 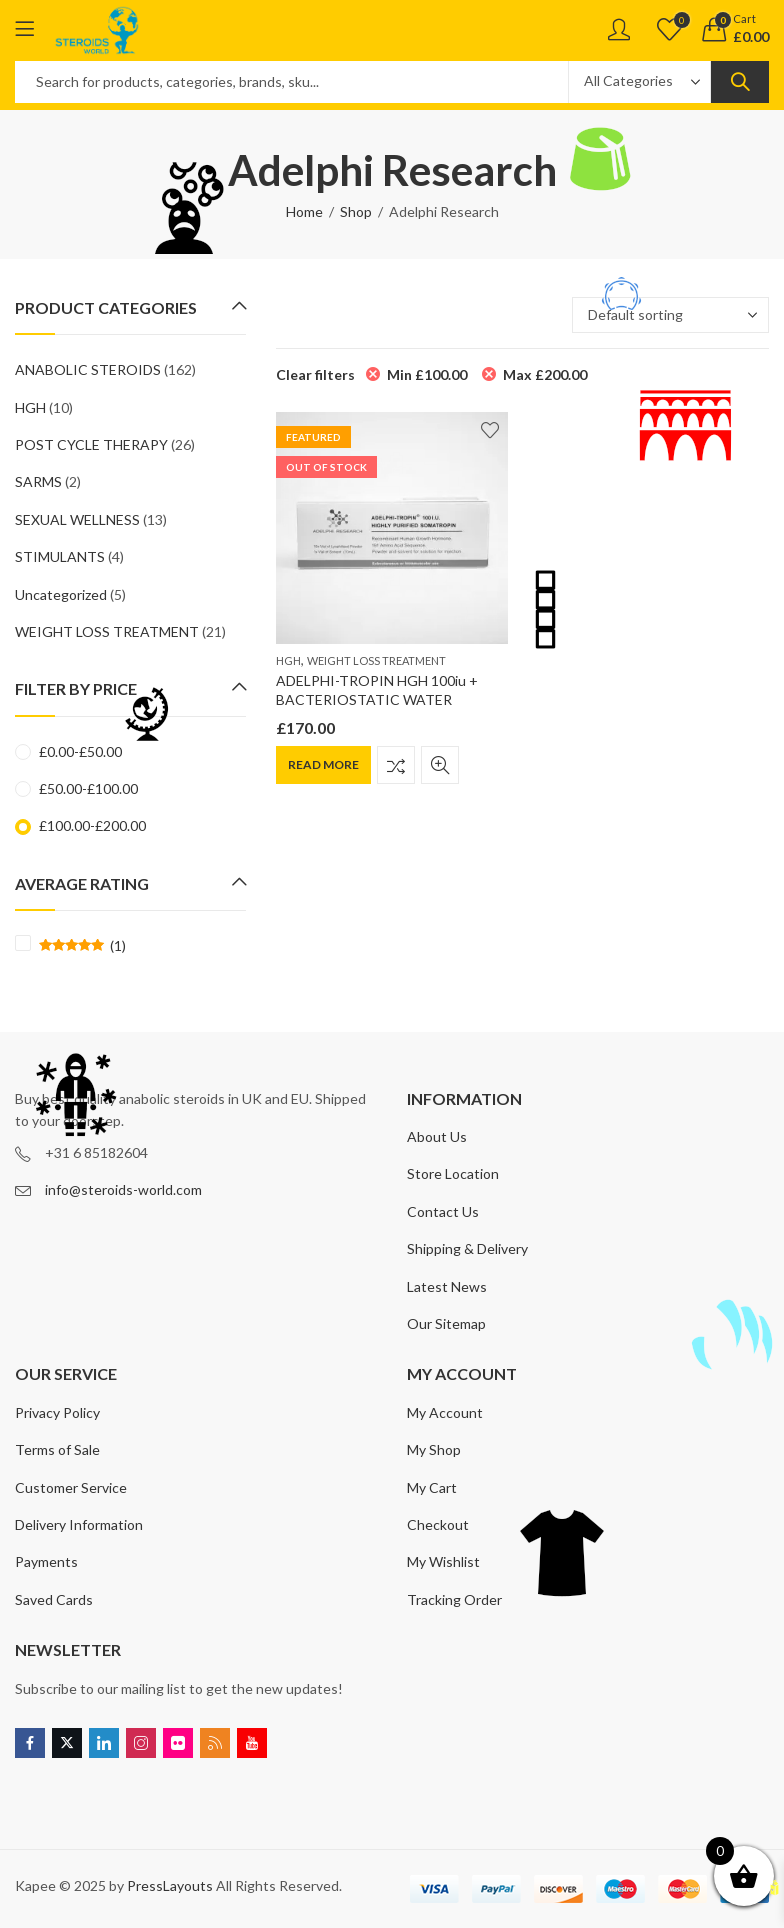 I want to click on select fez hat accessory for avatar, so click(x=599, y=158).